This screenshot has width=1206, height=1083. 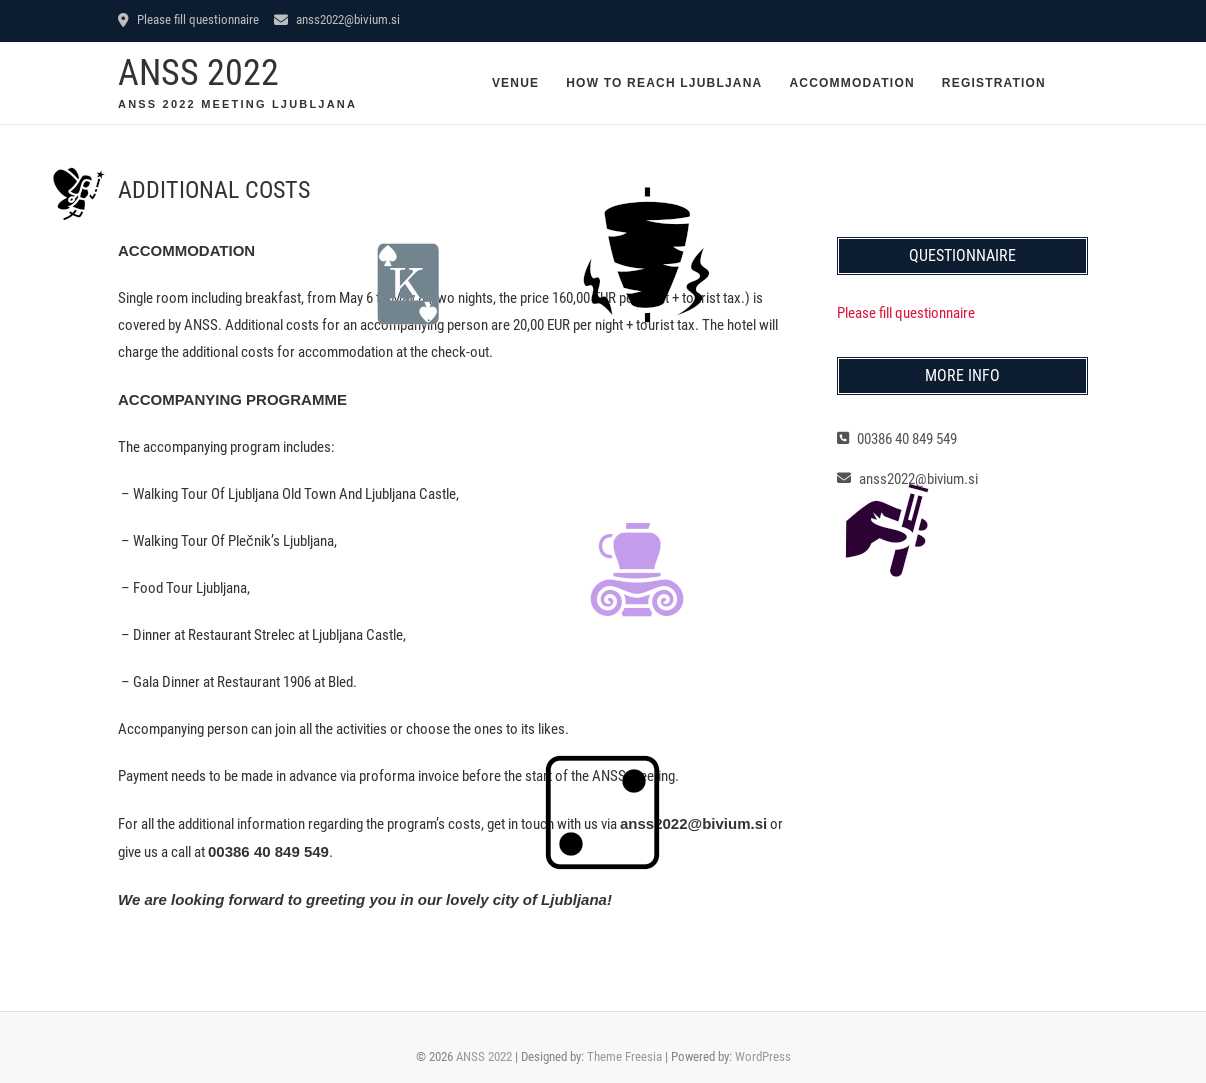 I want to click on roll dice or randomize selection, so click(x=602, y=812).